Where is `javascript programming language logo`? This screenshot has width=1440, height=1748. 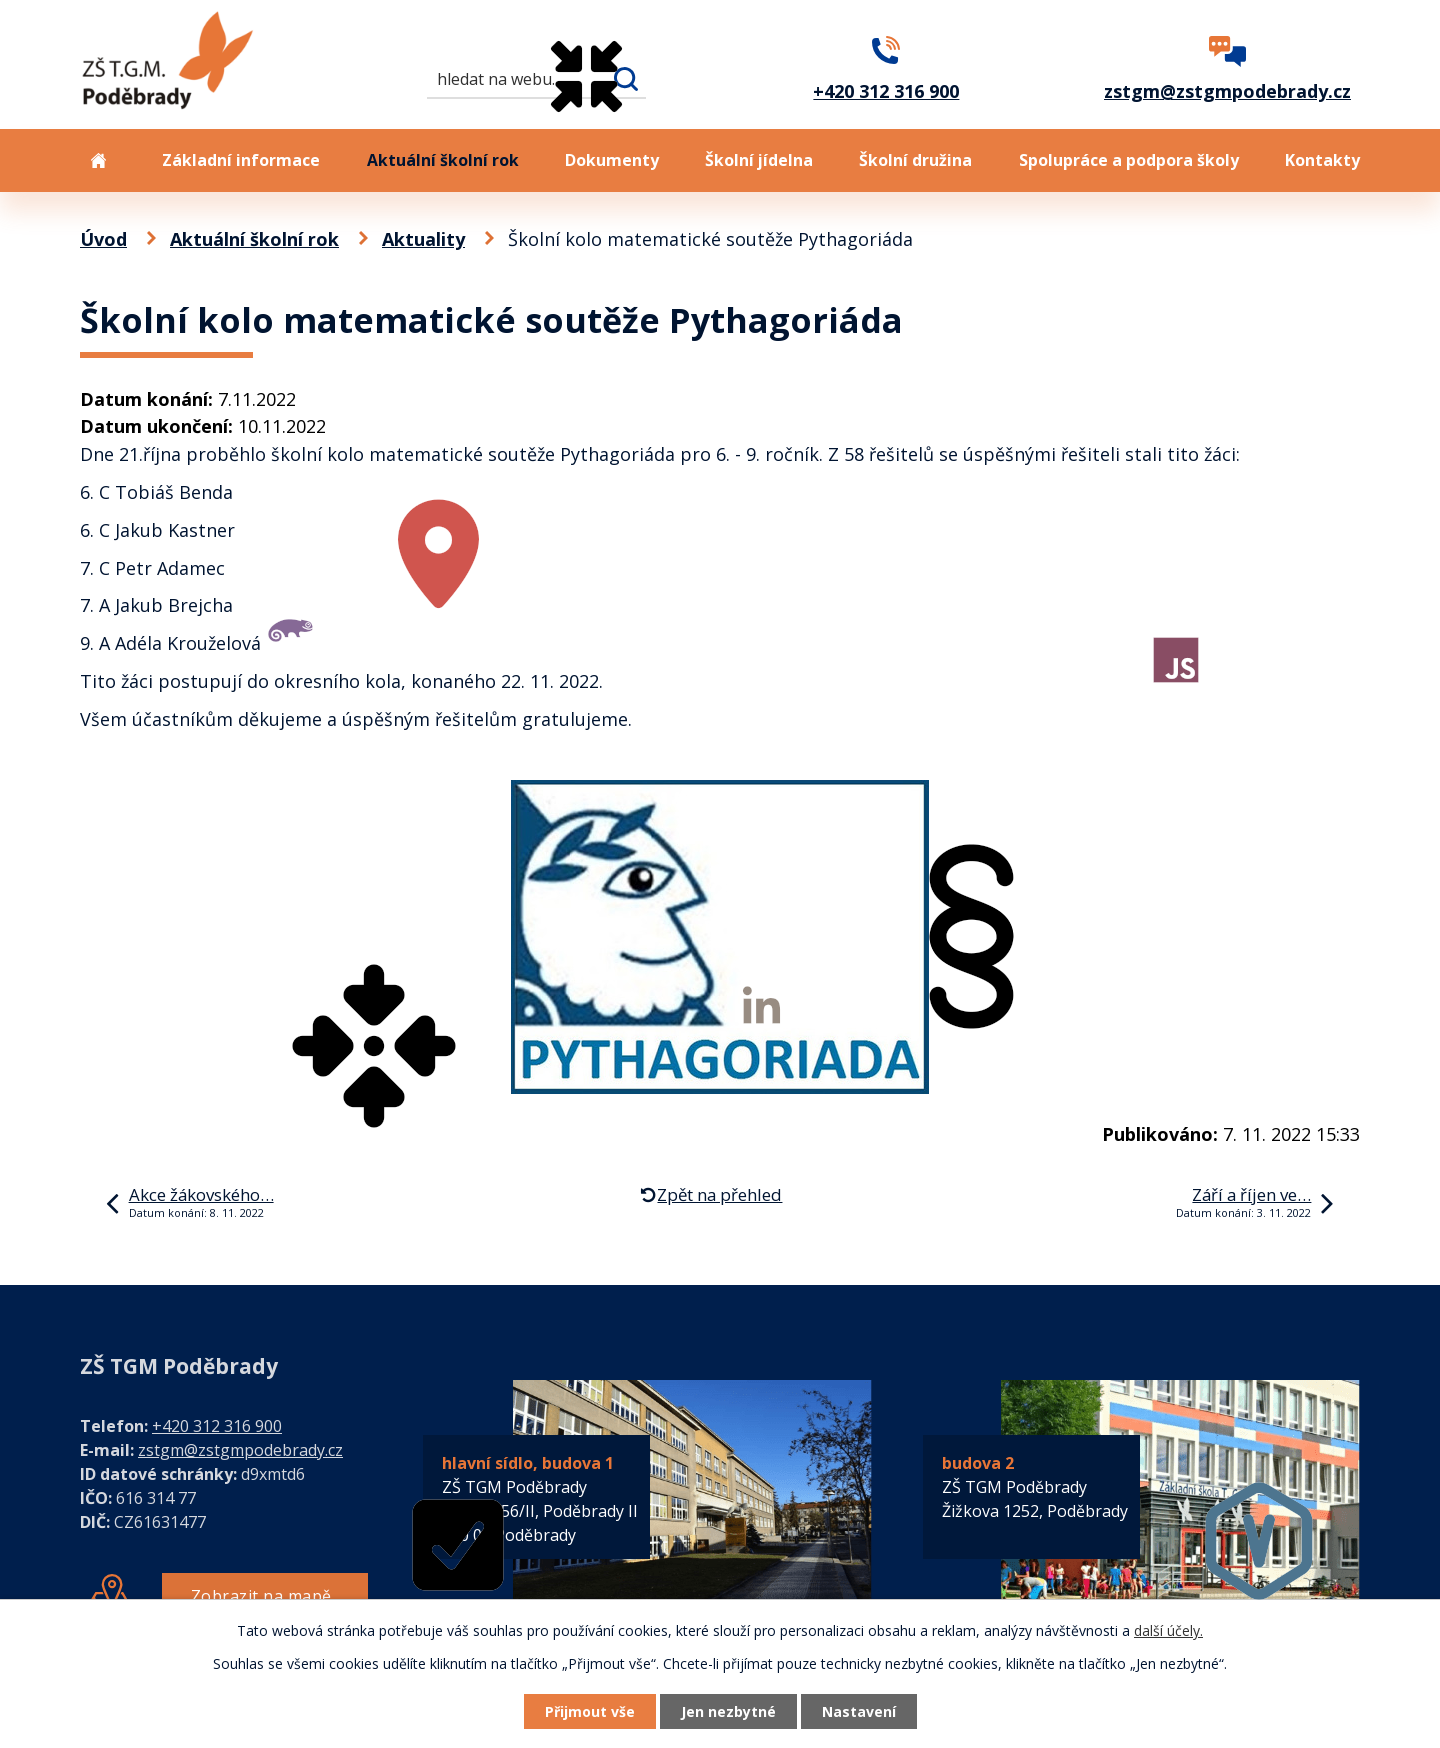
javascript programming language logo is located at coordinates (1176, 660).